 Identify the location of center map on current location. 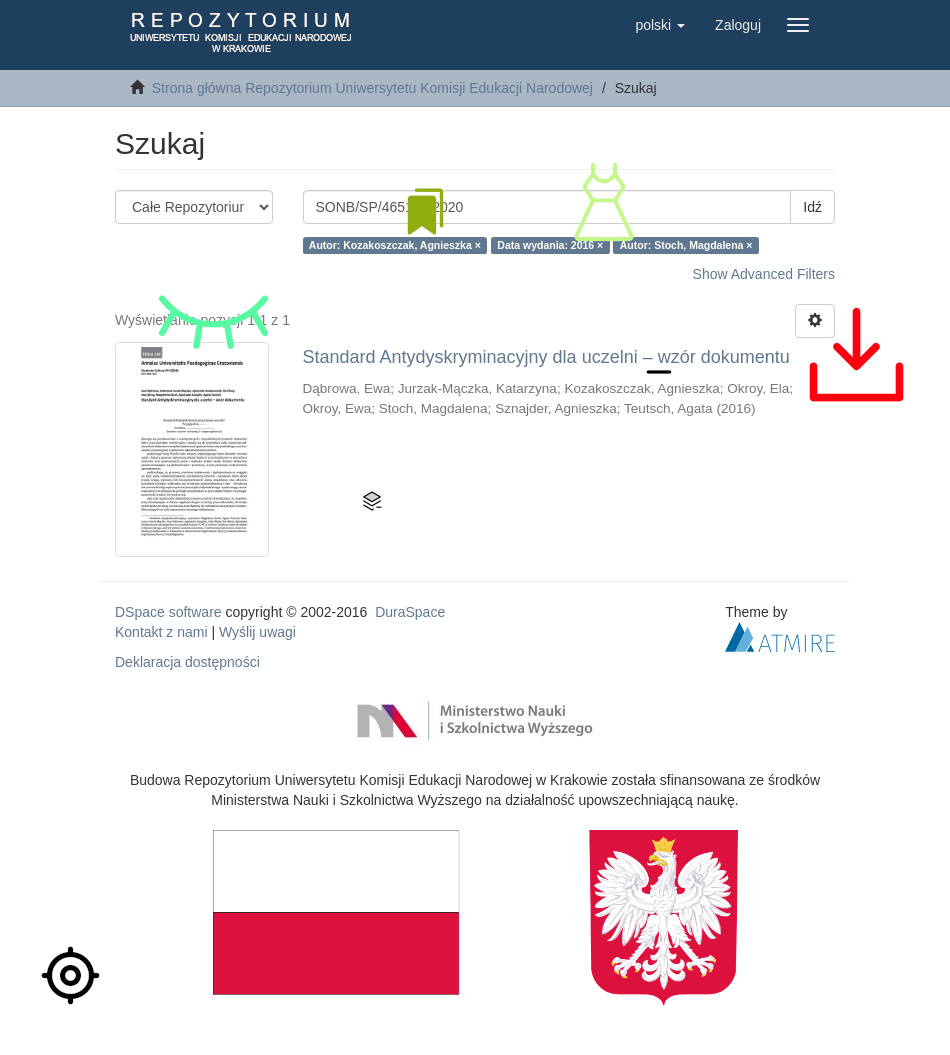
(70, 975).